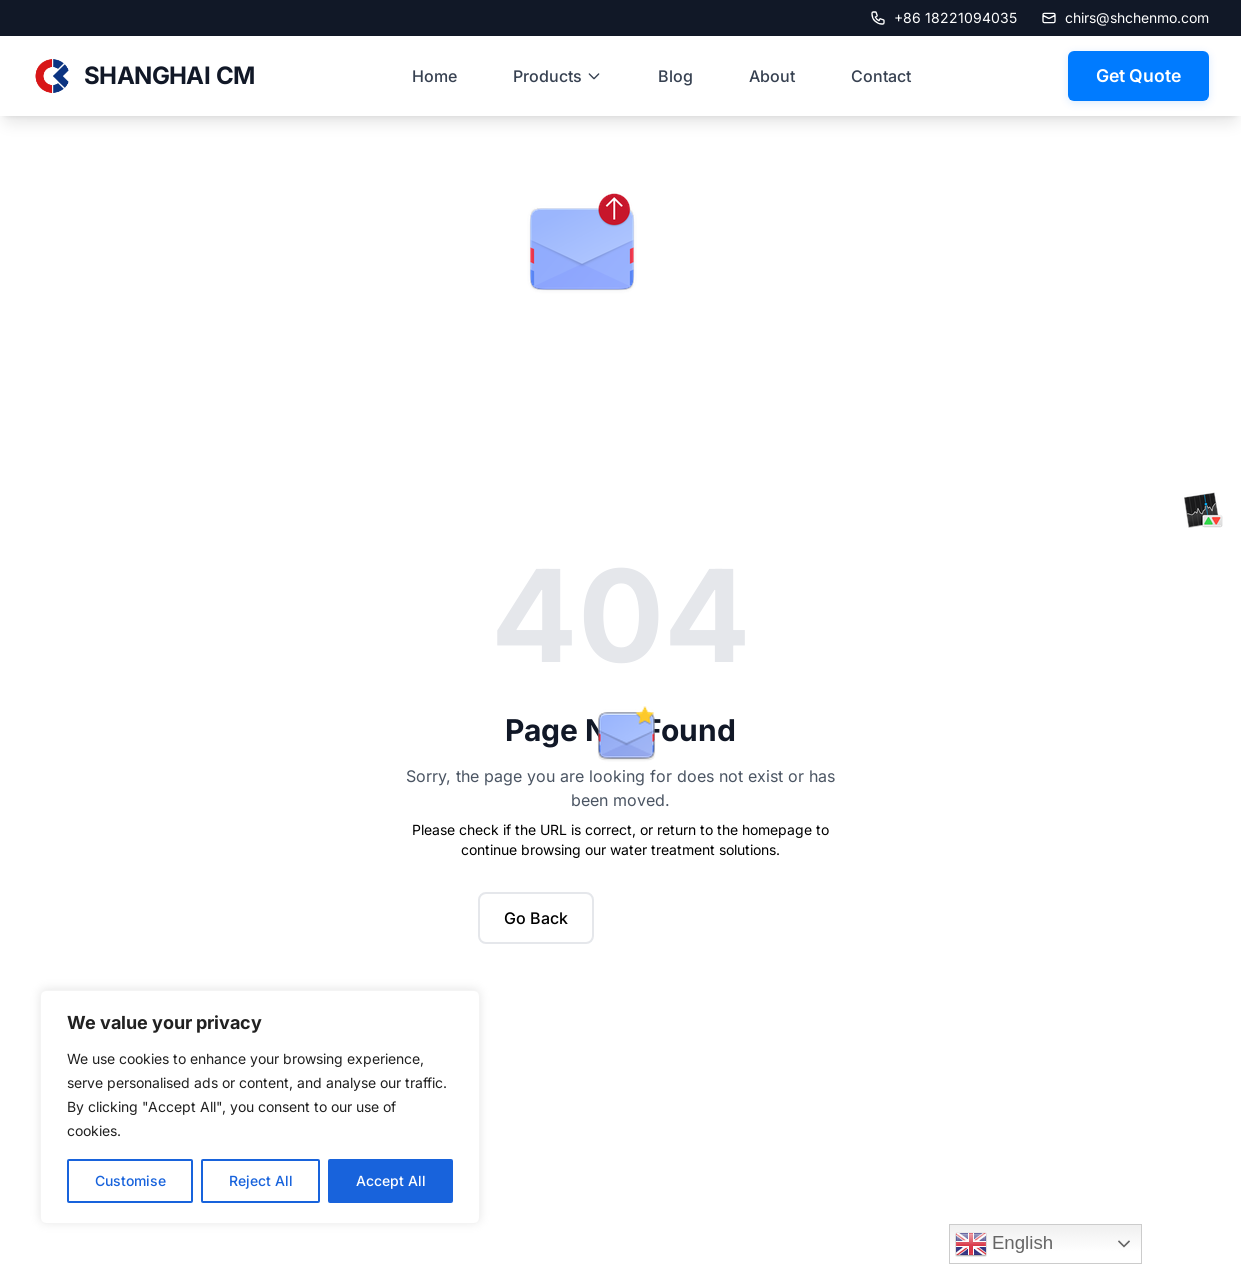  Describe the element at coordinates (1203, 510) in the screenshot. I see `access stocks preferences or settings` at that location.